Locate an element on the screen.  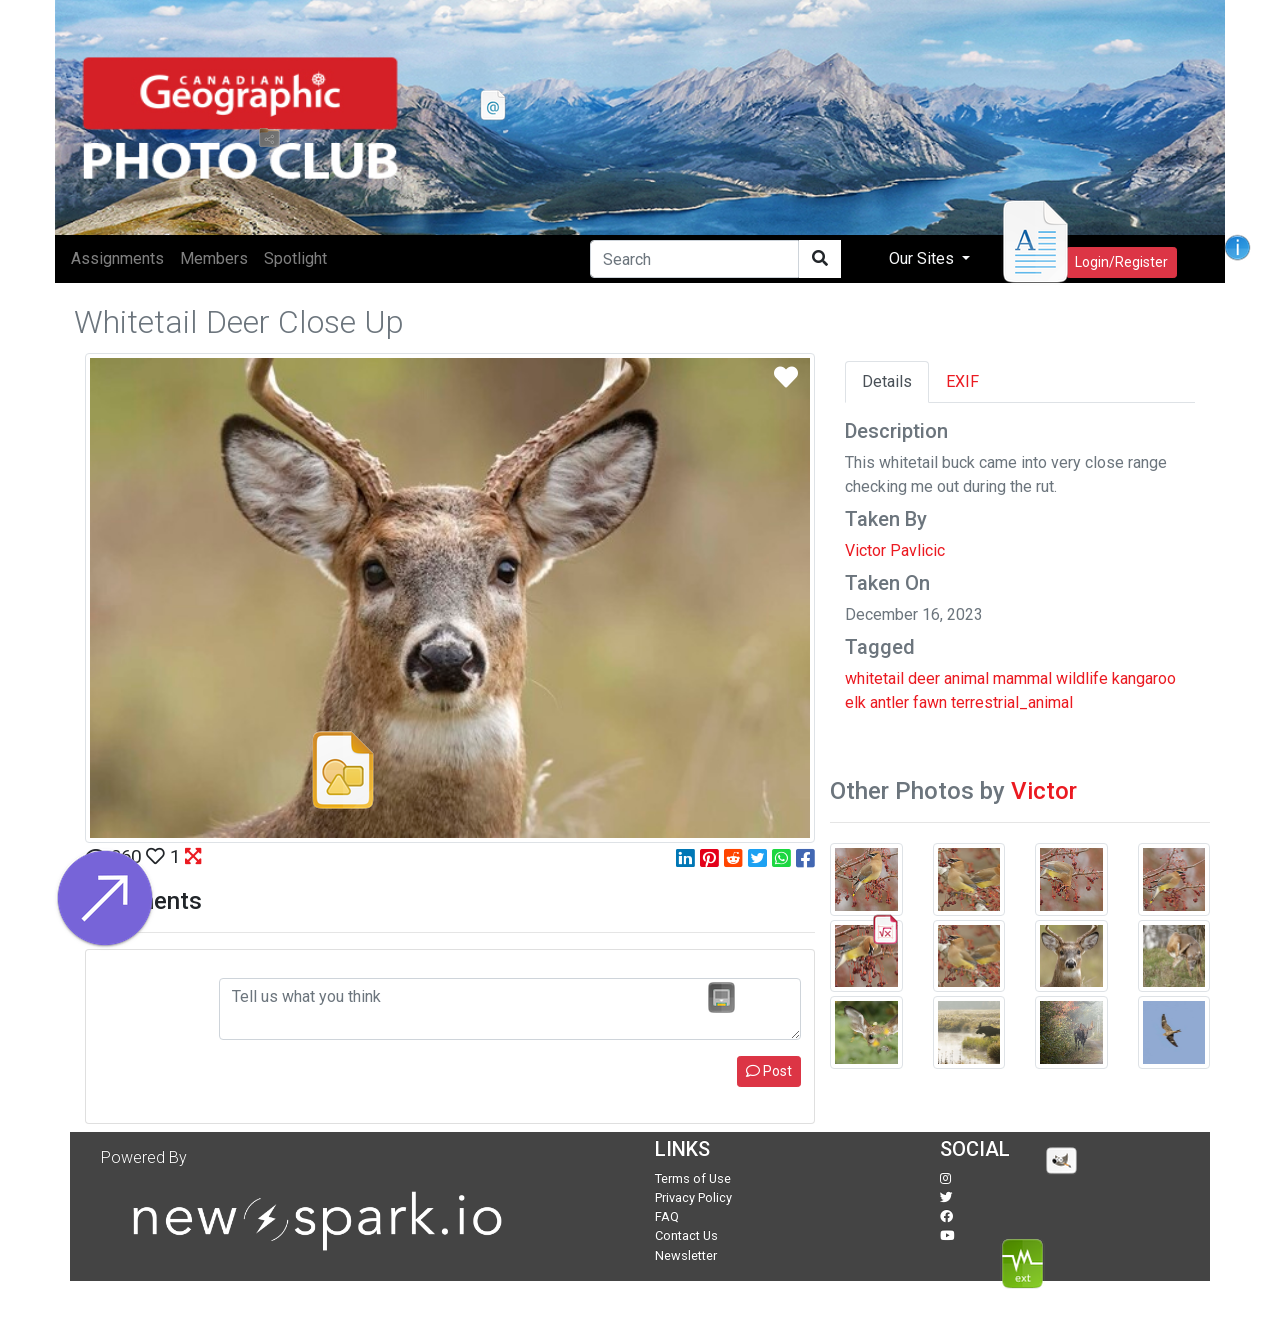
view information or details about this item is located at coordinates (1237, 247).